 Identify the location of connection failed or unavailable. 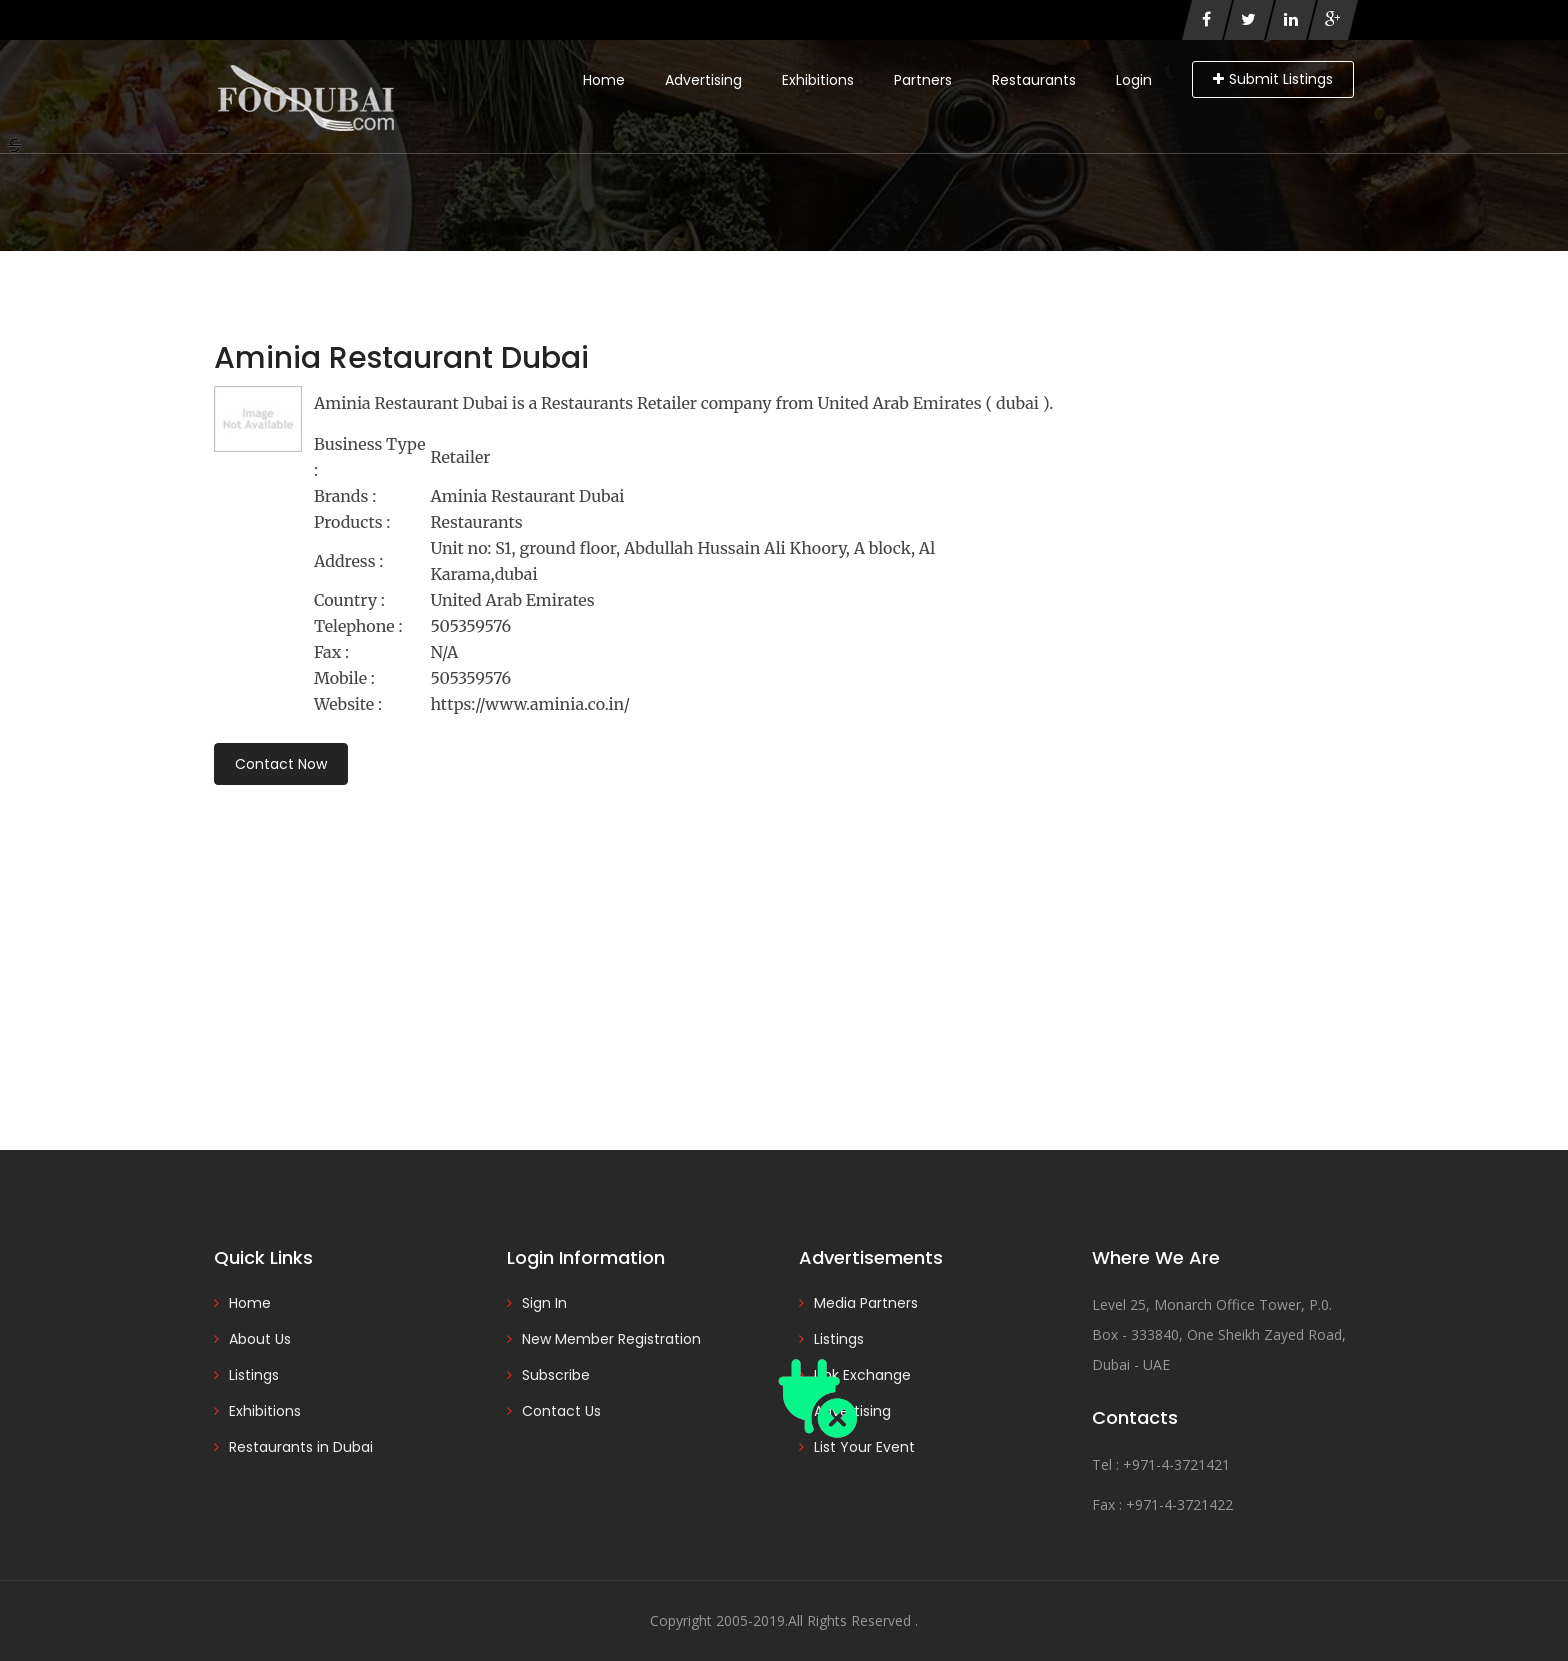
(813, 1398).